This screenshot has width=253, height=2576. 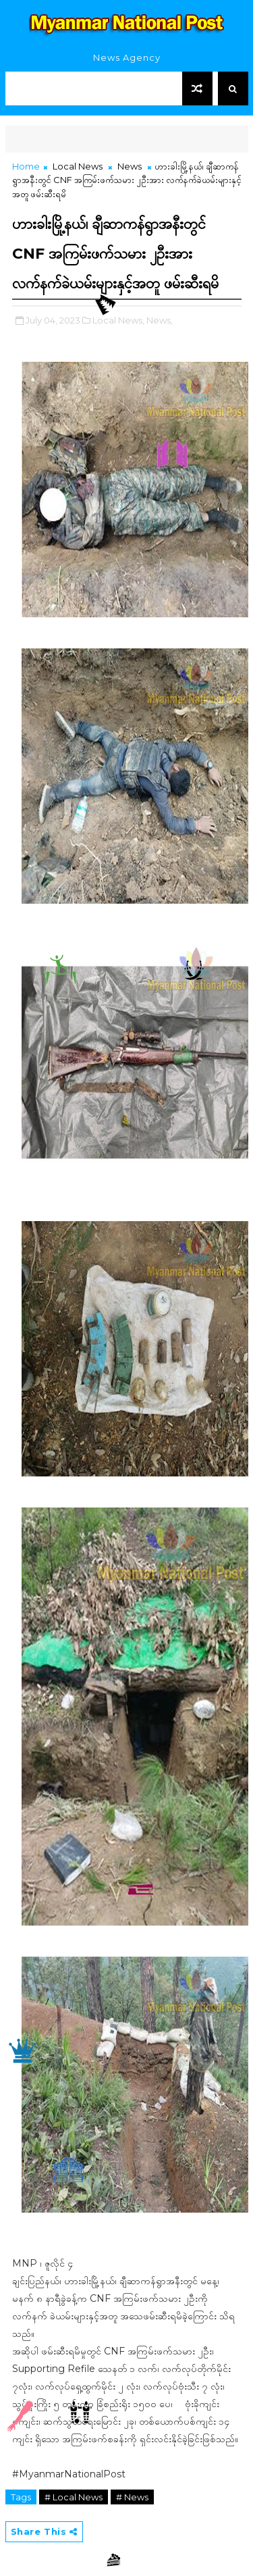 I want to click on enter a western-themed game area or saloon, so click(x=68, y=2169).